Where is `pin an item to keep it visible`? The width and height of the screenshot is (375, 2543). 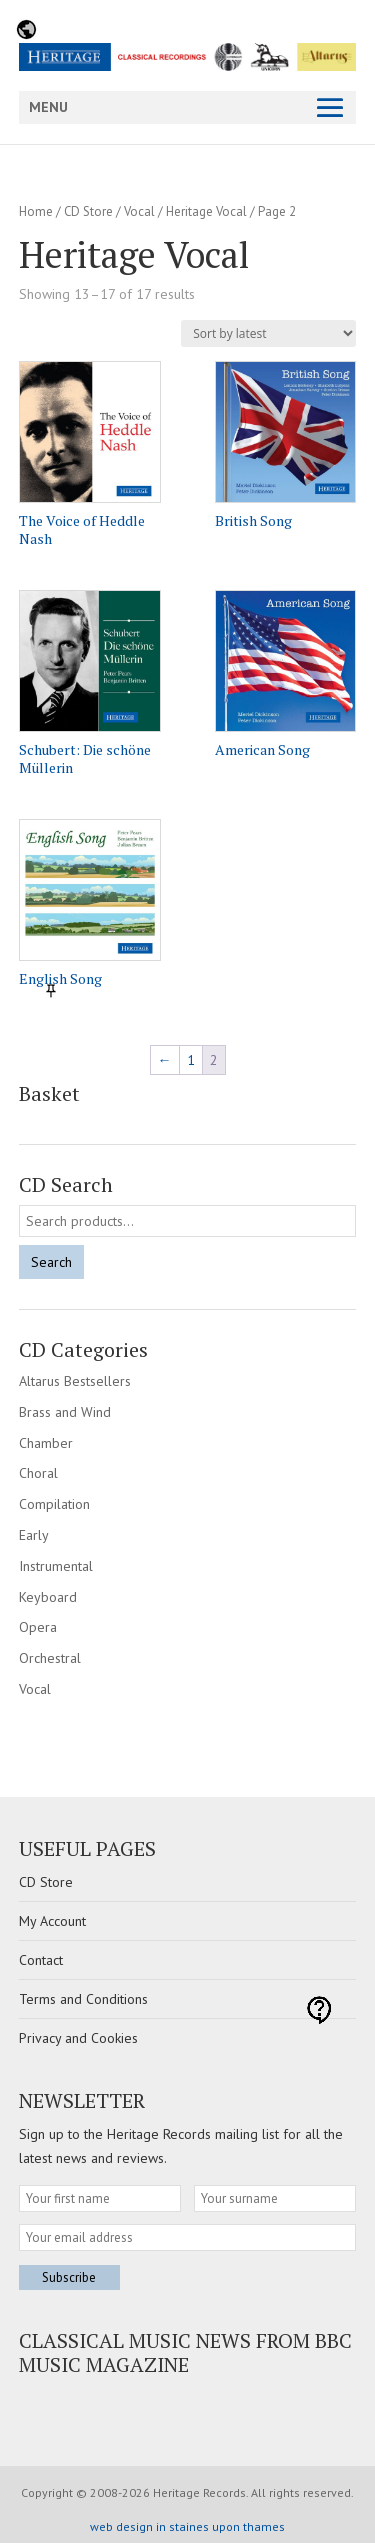
pin an item to keep it visible is located at coordinates (51, 991).